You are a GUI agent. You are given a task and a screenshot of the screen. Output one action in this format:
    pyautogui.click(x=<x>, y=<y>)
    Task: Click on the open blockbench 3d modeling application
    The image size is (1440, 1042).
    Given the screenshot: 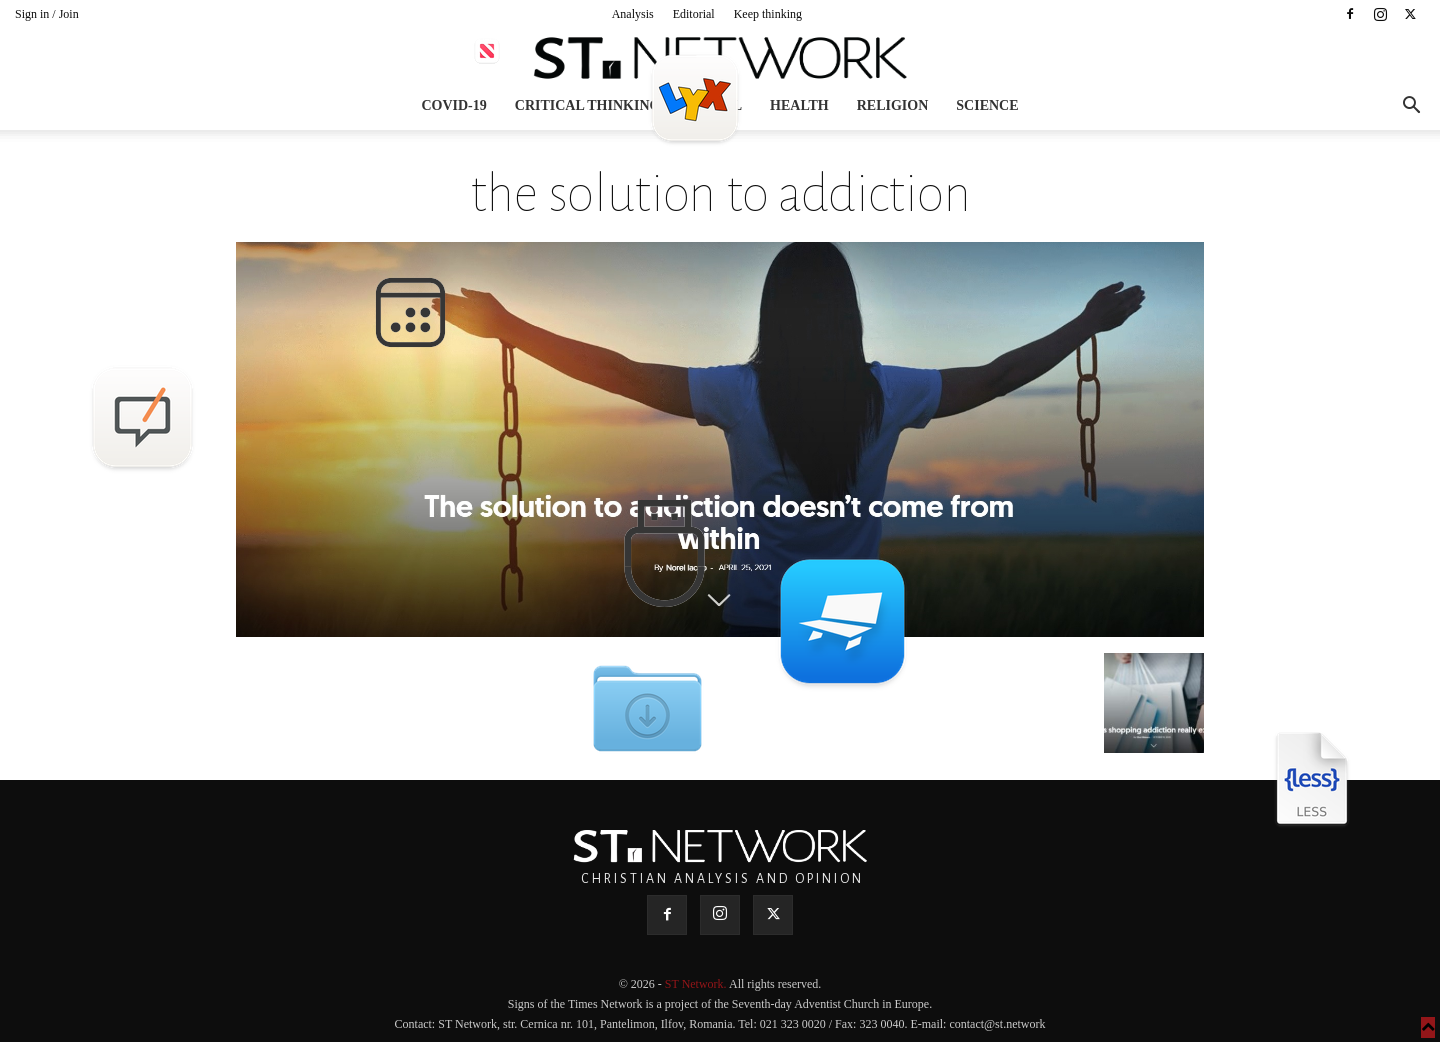 What is the action you would take?
    pyautogui.click(x=842, y=621)
    